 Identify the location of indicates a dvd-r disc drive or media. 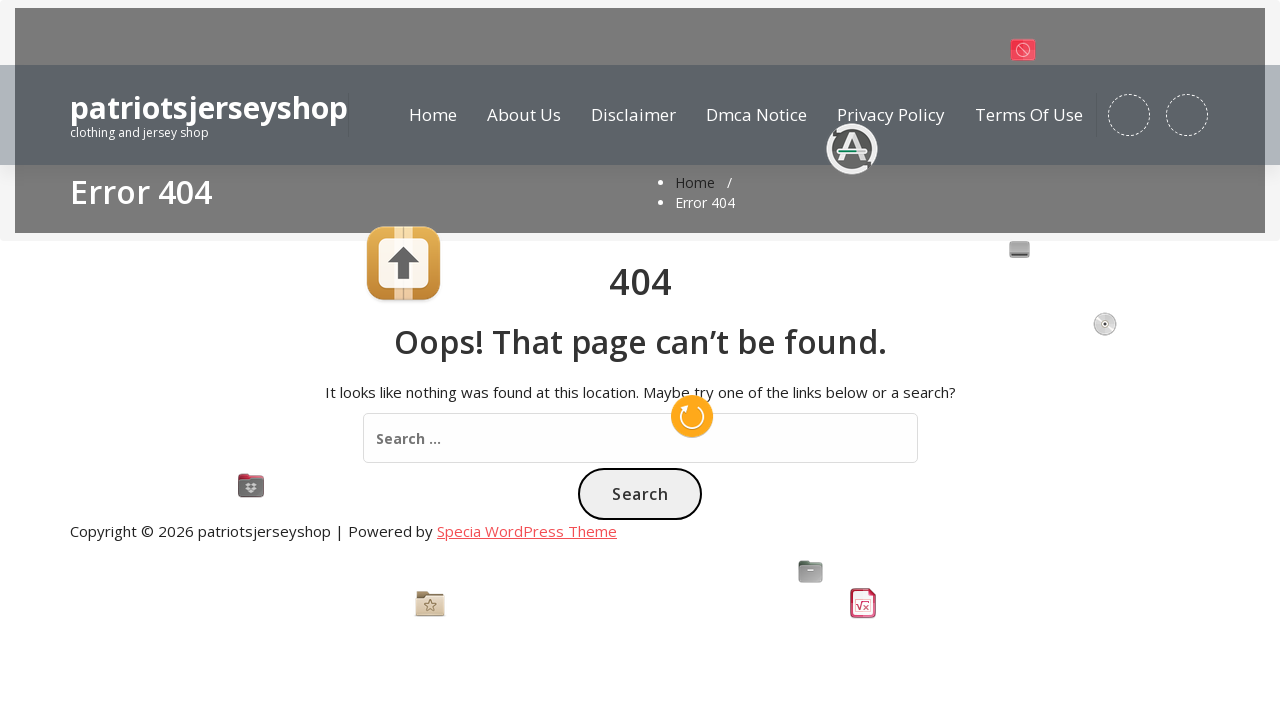
(1105, 324).